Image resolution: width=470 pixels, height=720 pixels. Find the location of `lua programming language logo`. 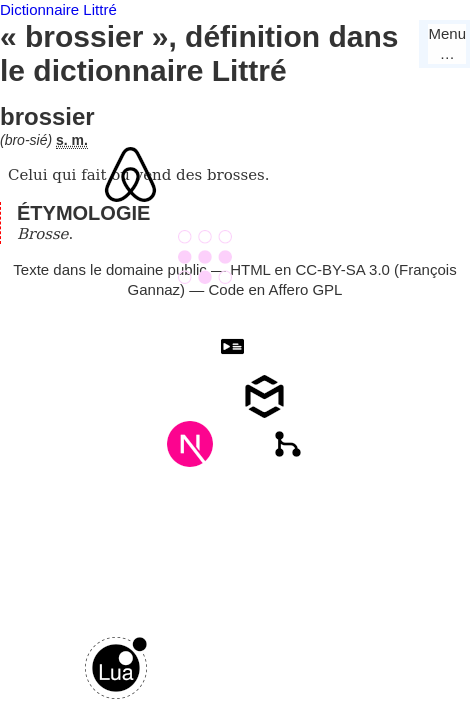

lua programming language logo is located at coordinates (116, 668).